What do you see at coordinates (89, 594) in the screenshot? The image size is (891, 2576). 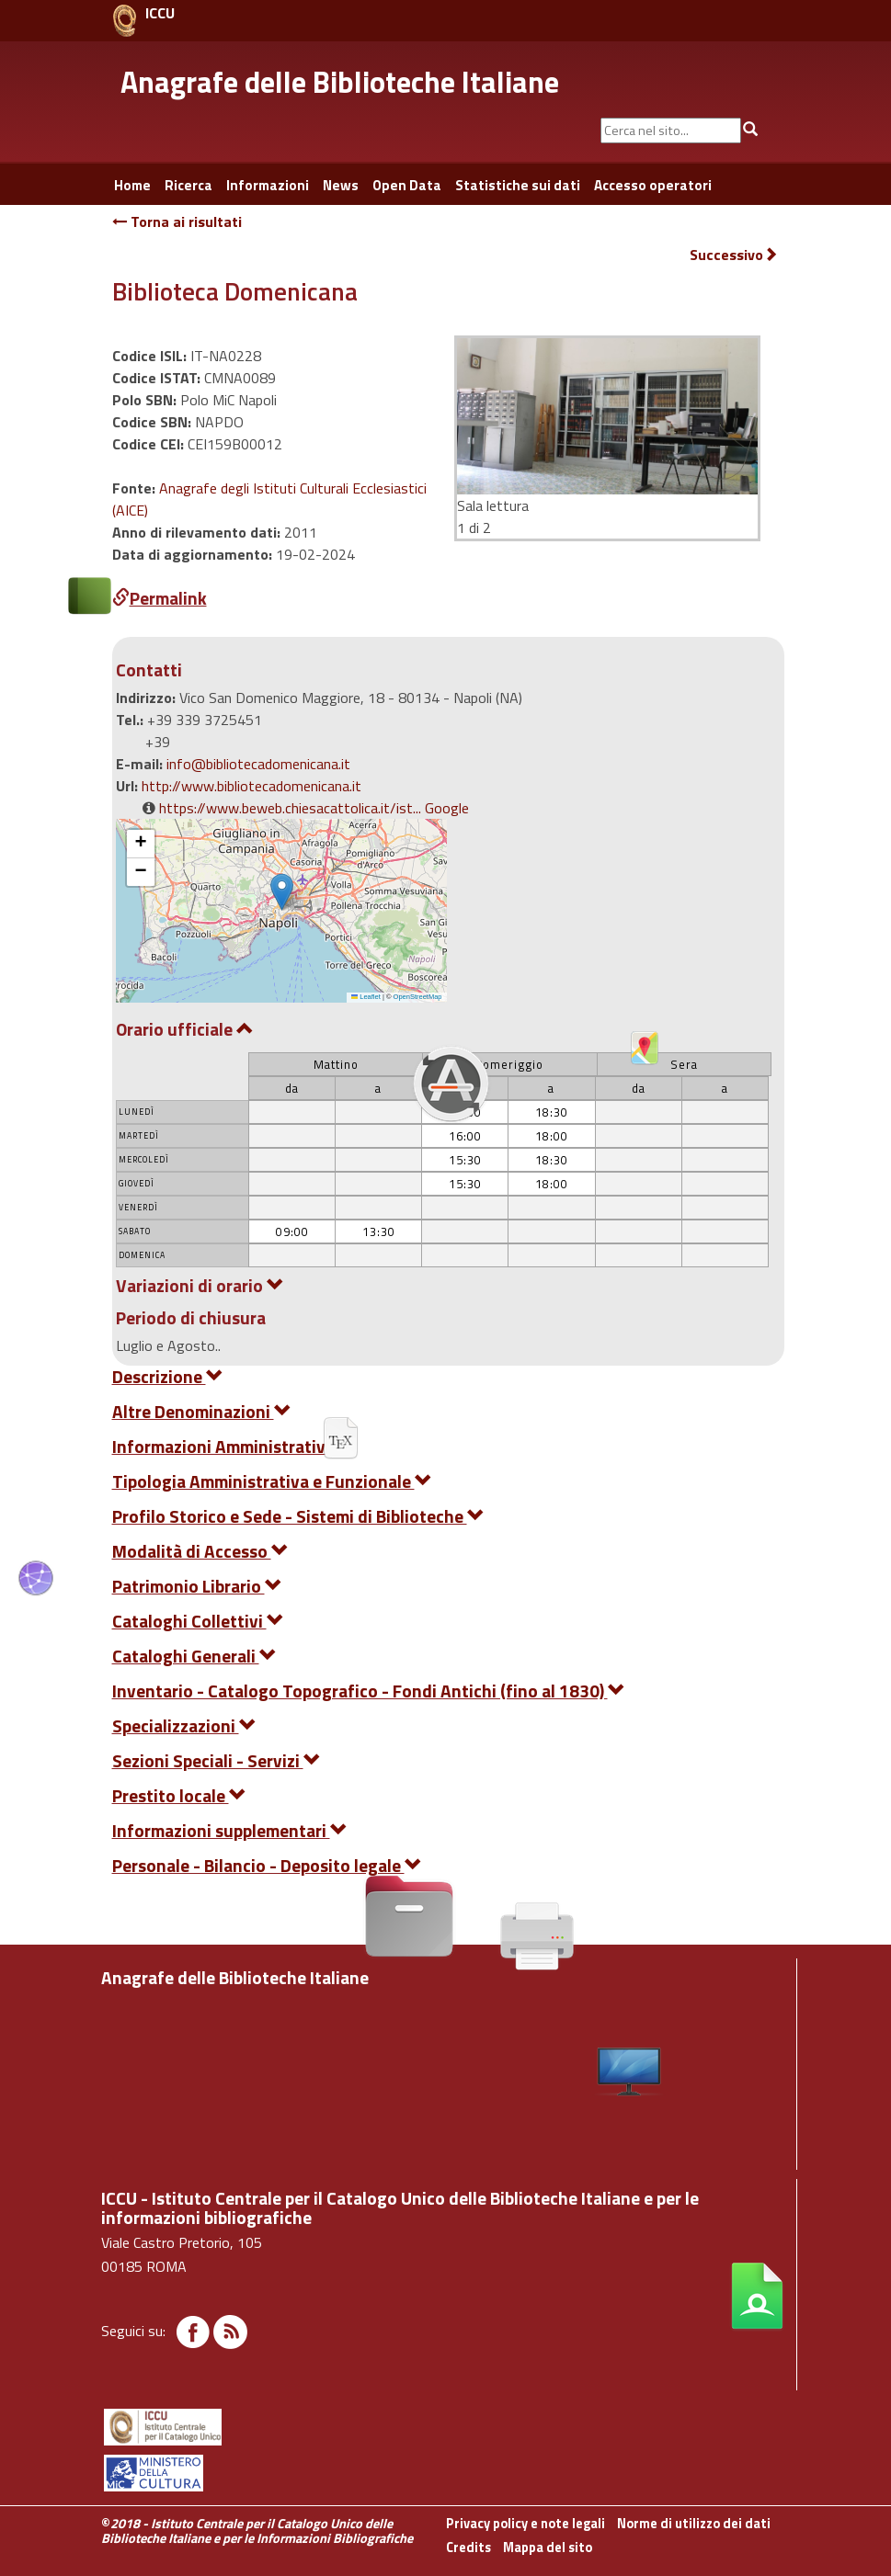 I see `access desktop folder` at bounding box center [89, 594].